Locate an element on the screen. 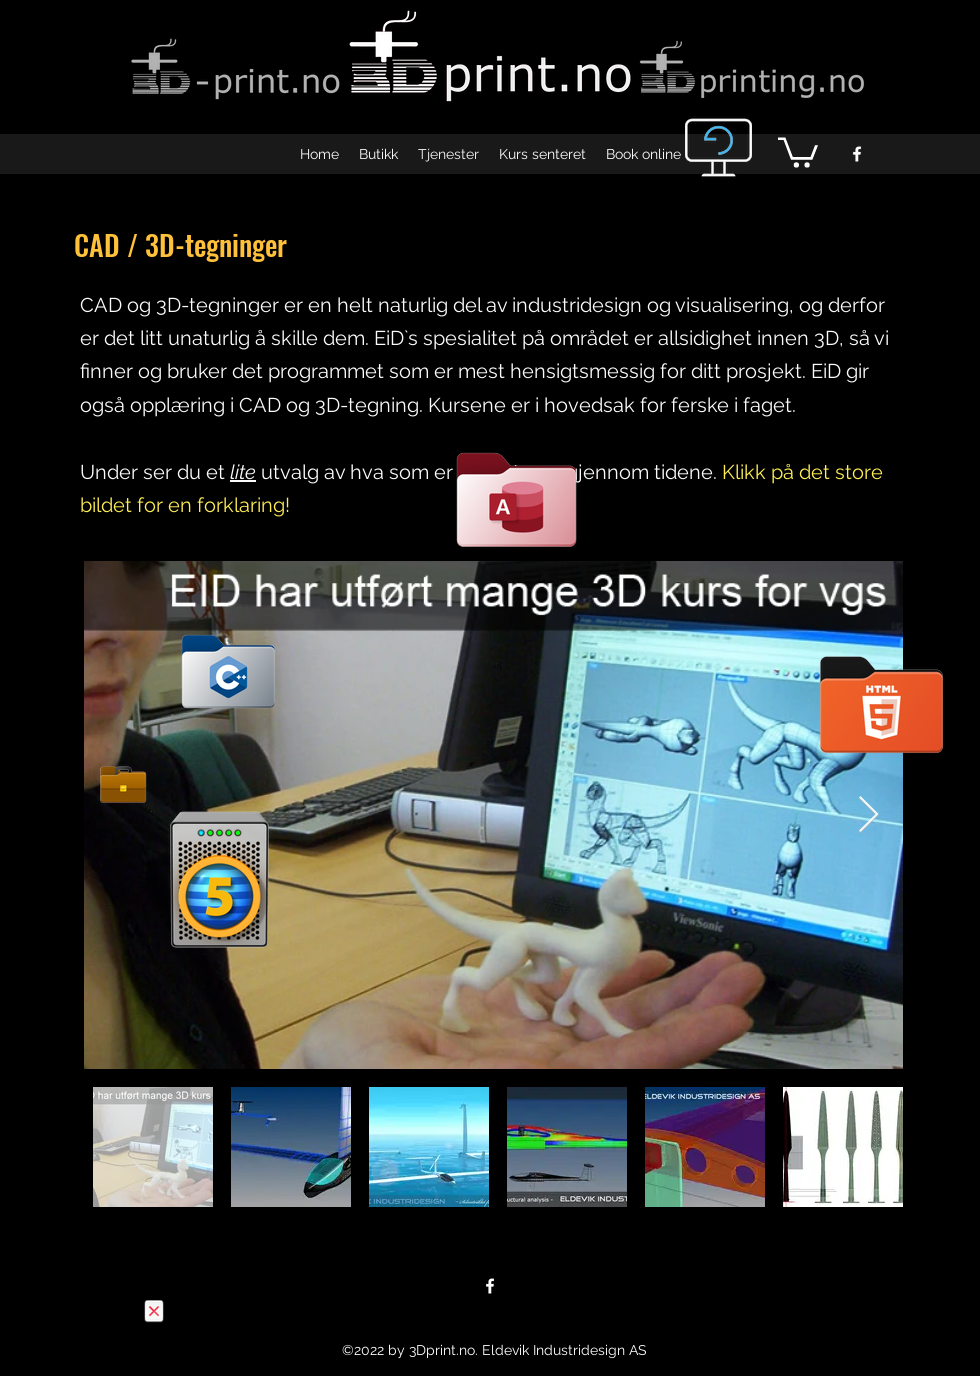  RAID 5 storage configuration status is located at coordinates (219, 879).